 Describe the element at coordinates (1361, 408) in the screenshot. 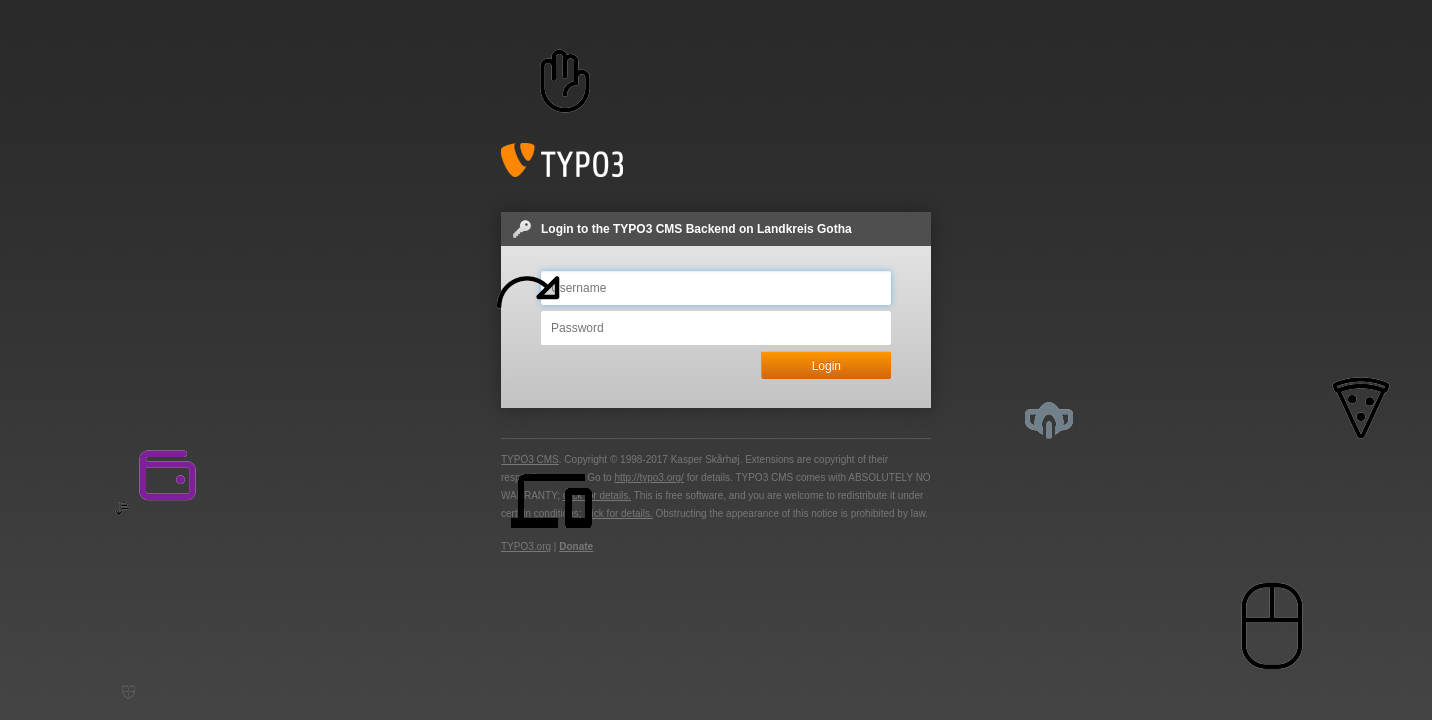

I see `browse food or restaurant options` at that location.